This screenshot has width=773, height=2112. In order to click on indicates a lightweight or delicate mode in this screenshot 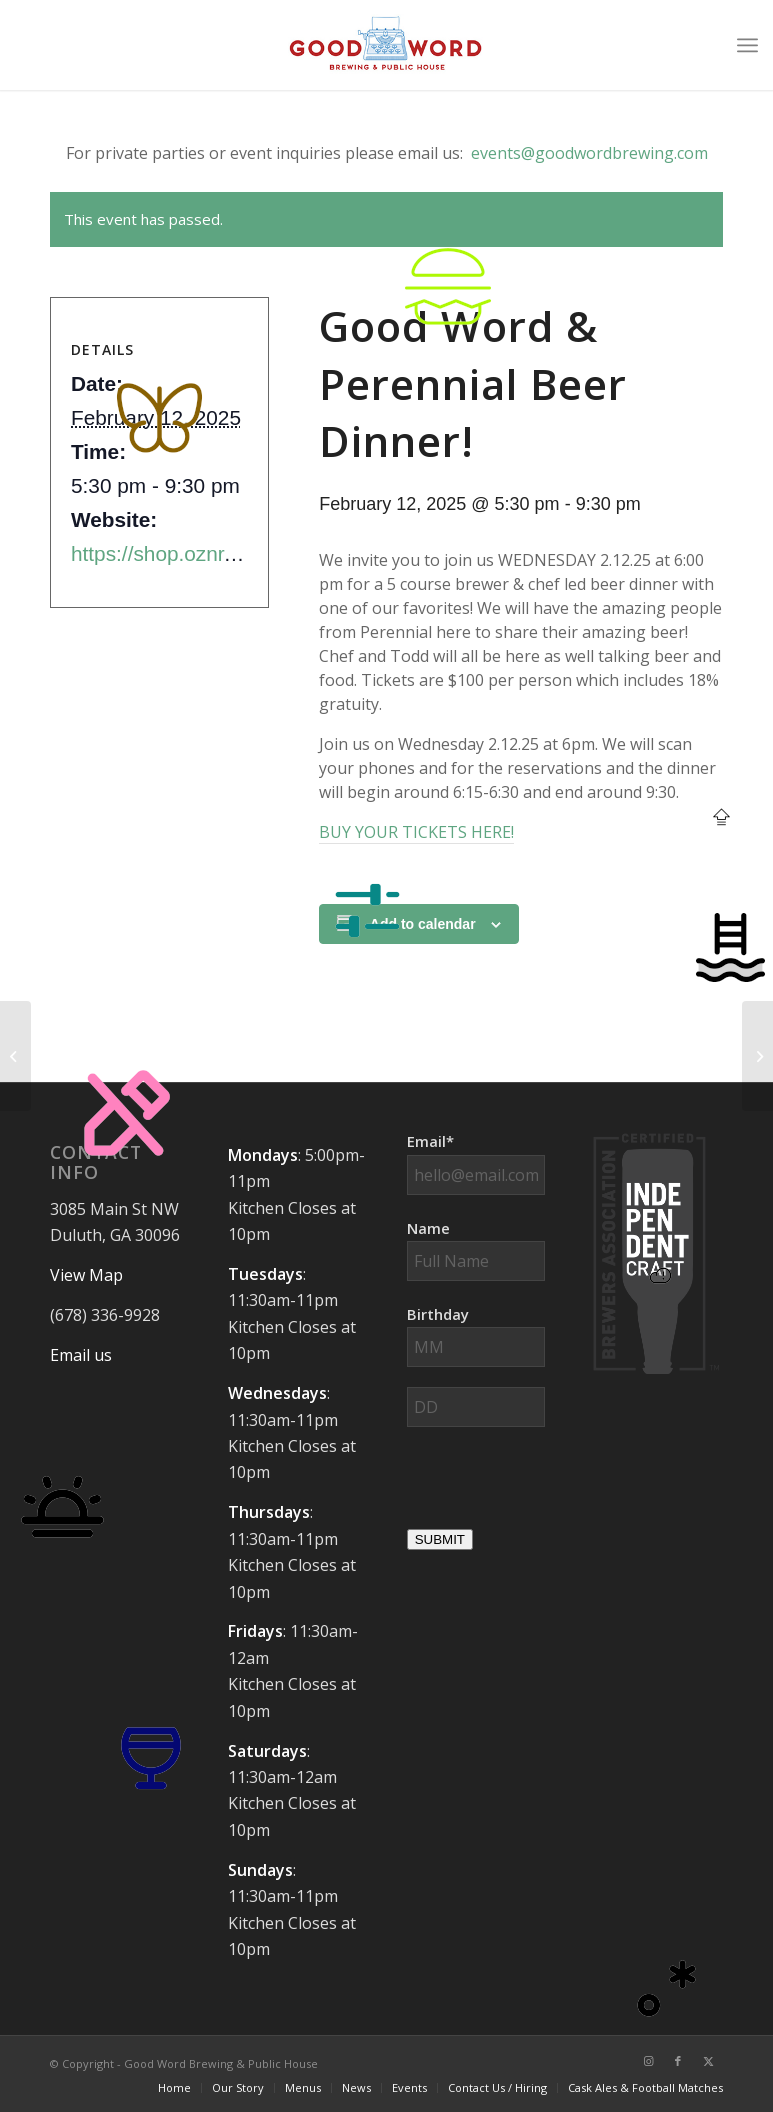, I will do `click(159, 416)`.